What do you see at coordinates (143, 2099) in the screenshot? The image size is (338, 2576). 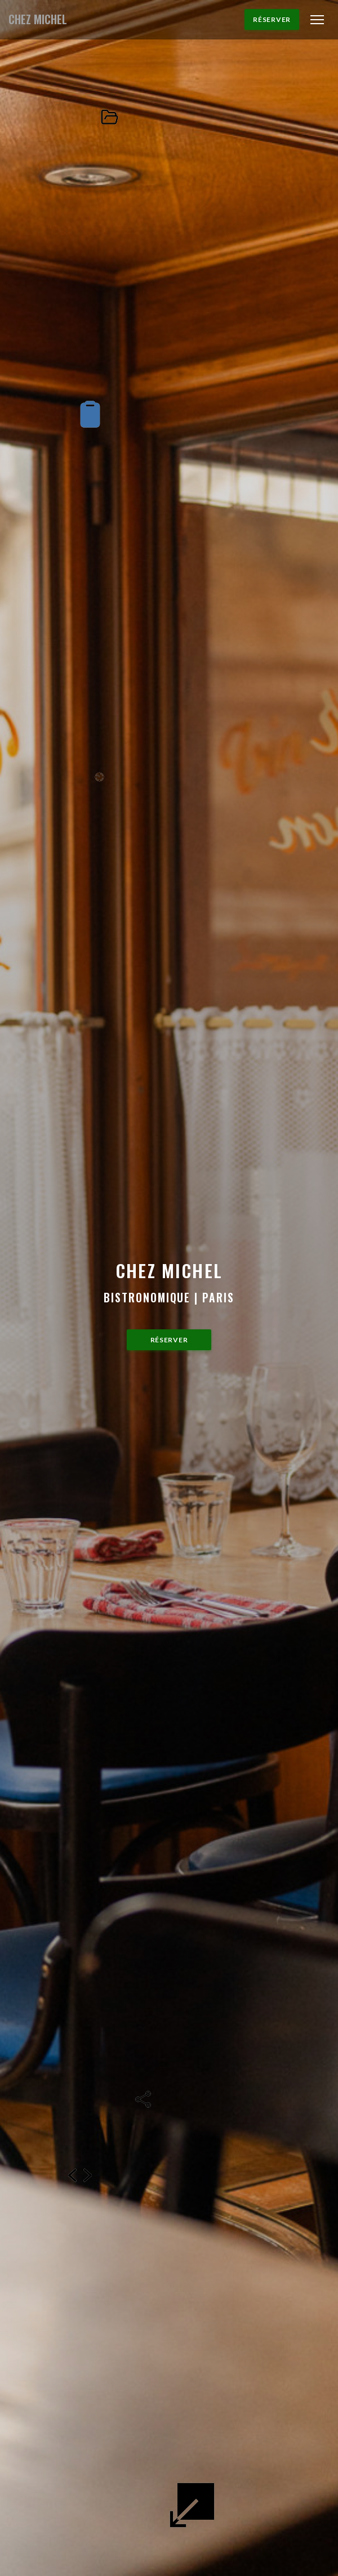 I see `share content to social media` at bounding box center [143, 2099].